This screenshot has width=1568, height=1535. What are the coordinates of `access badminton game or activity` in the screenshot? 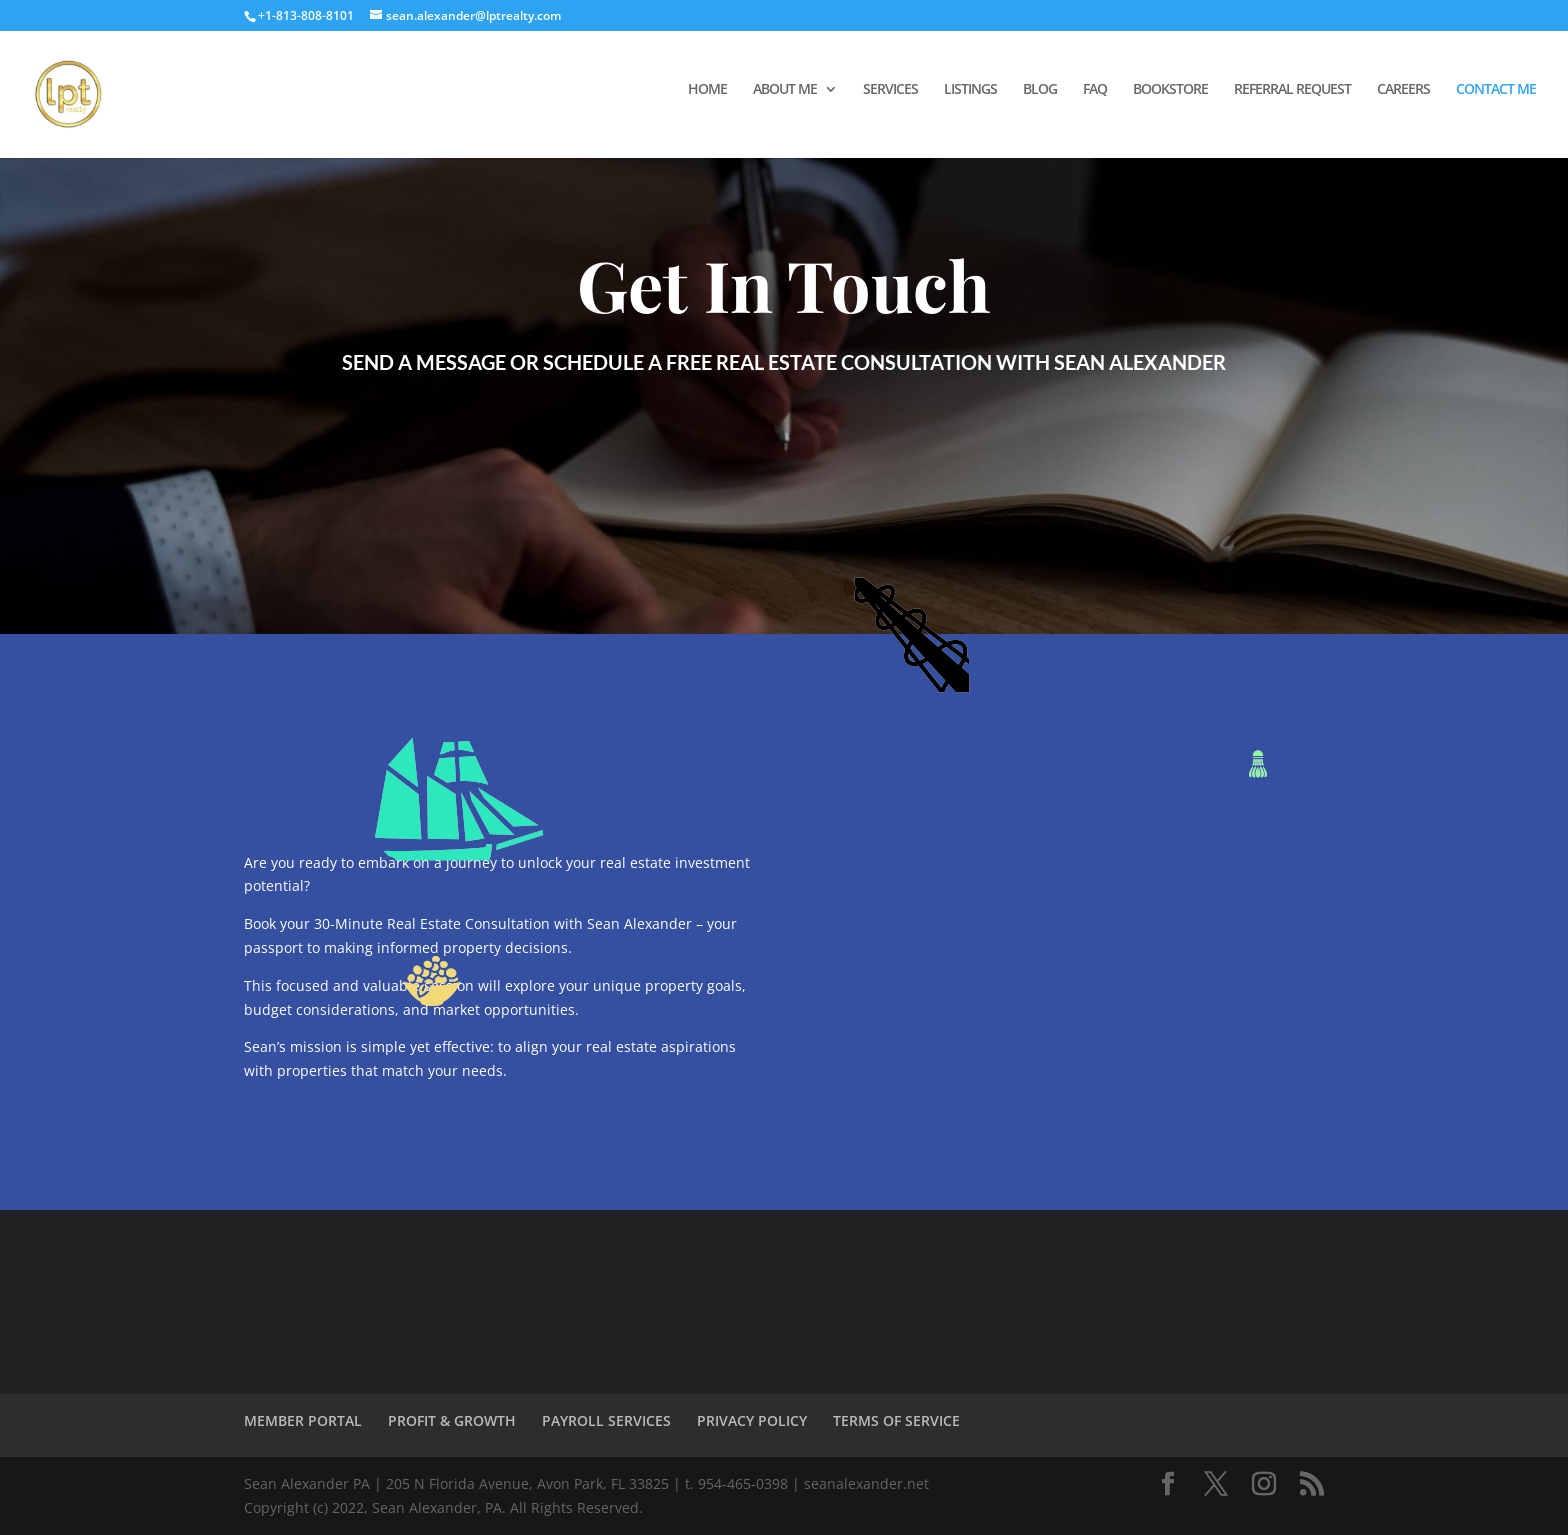 It's located at (1258, 764).